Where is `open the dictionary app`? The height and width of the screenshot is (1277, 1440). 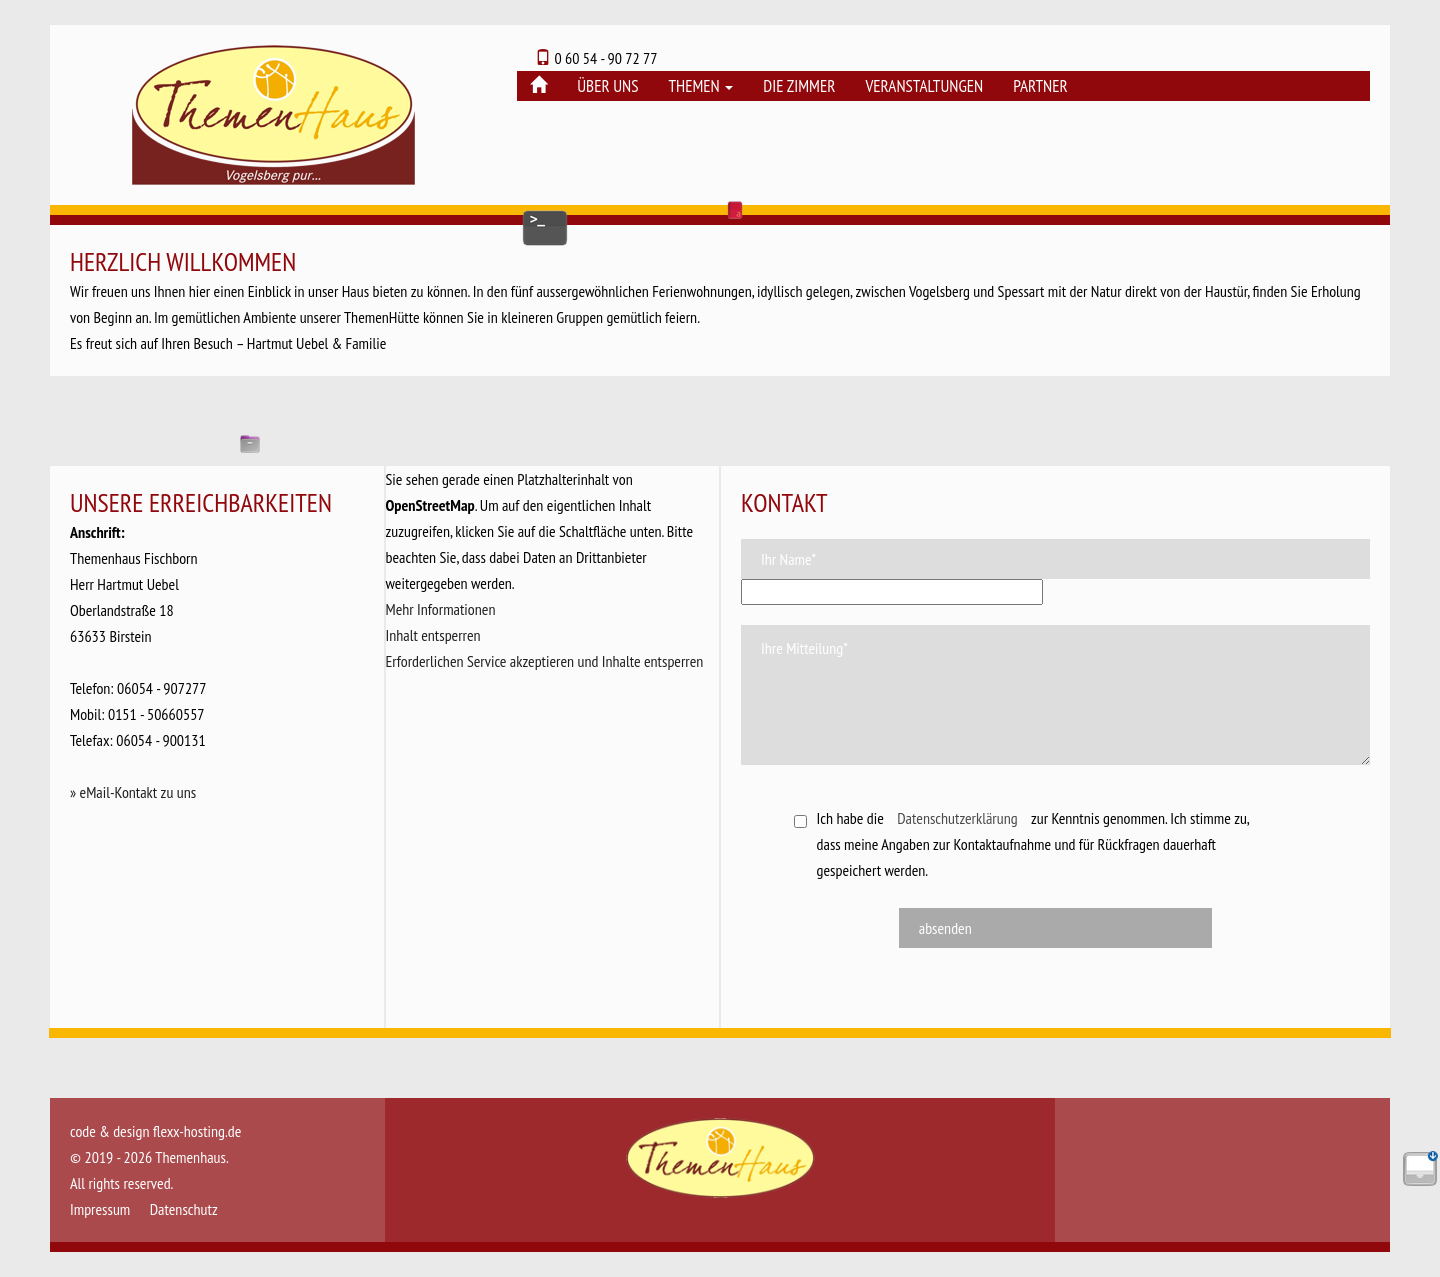 open the dictionary app is located at coordinates (735, 210).